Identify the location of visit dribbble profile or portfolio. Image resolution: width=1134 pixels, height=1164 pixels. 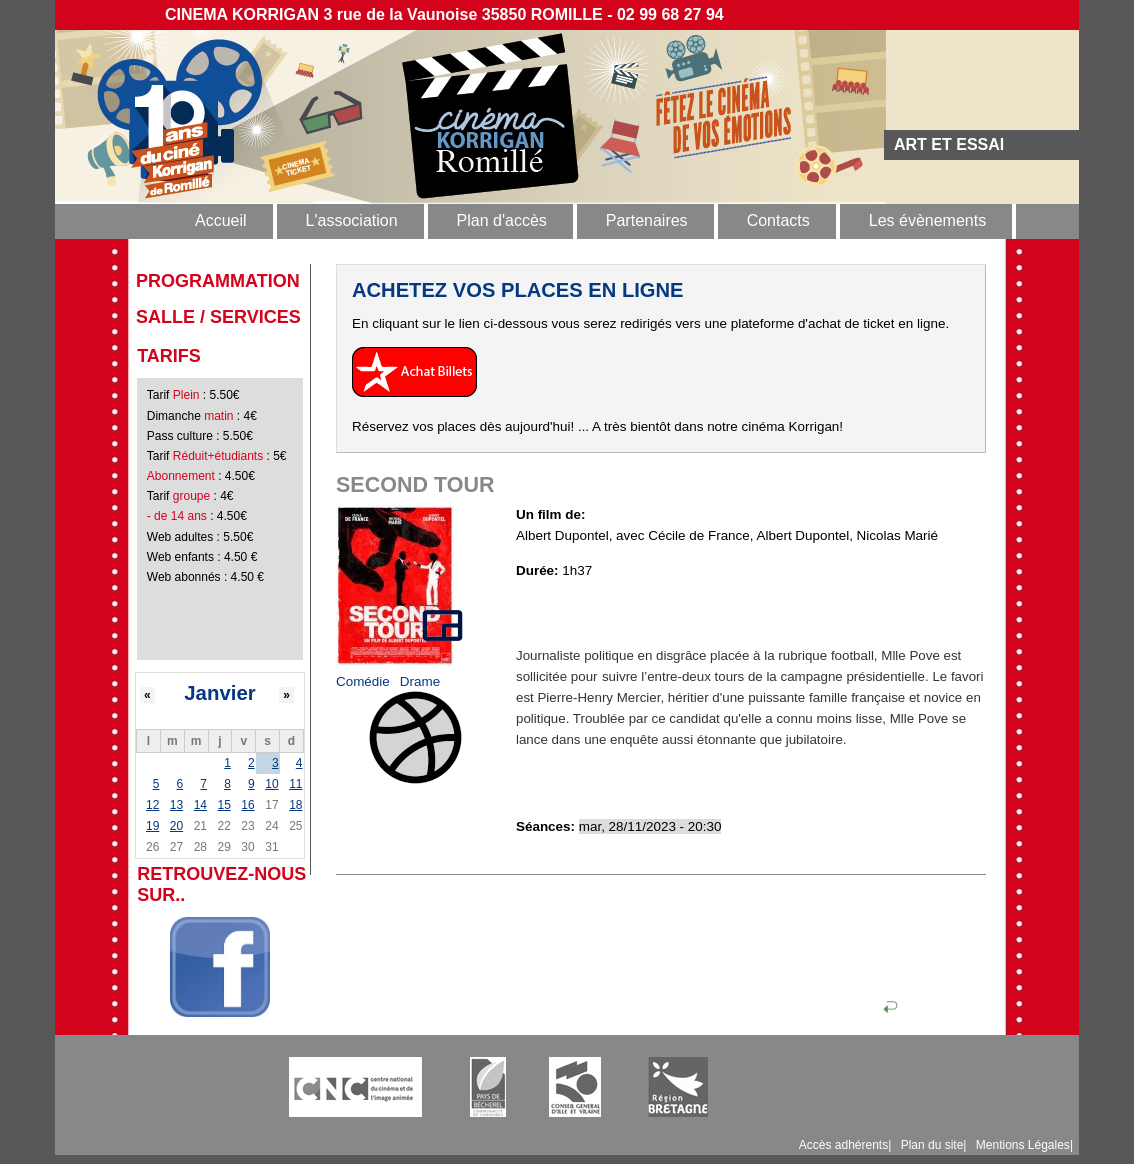
(415, 737).